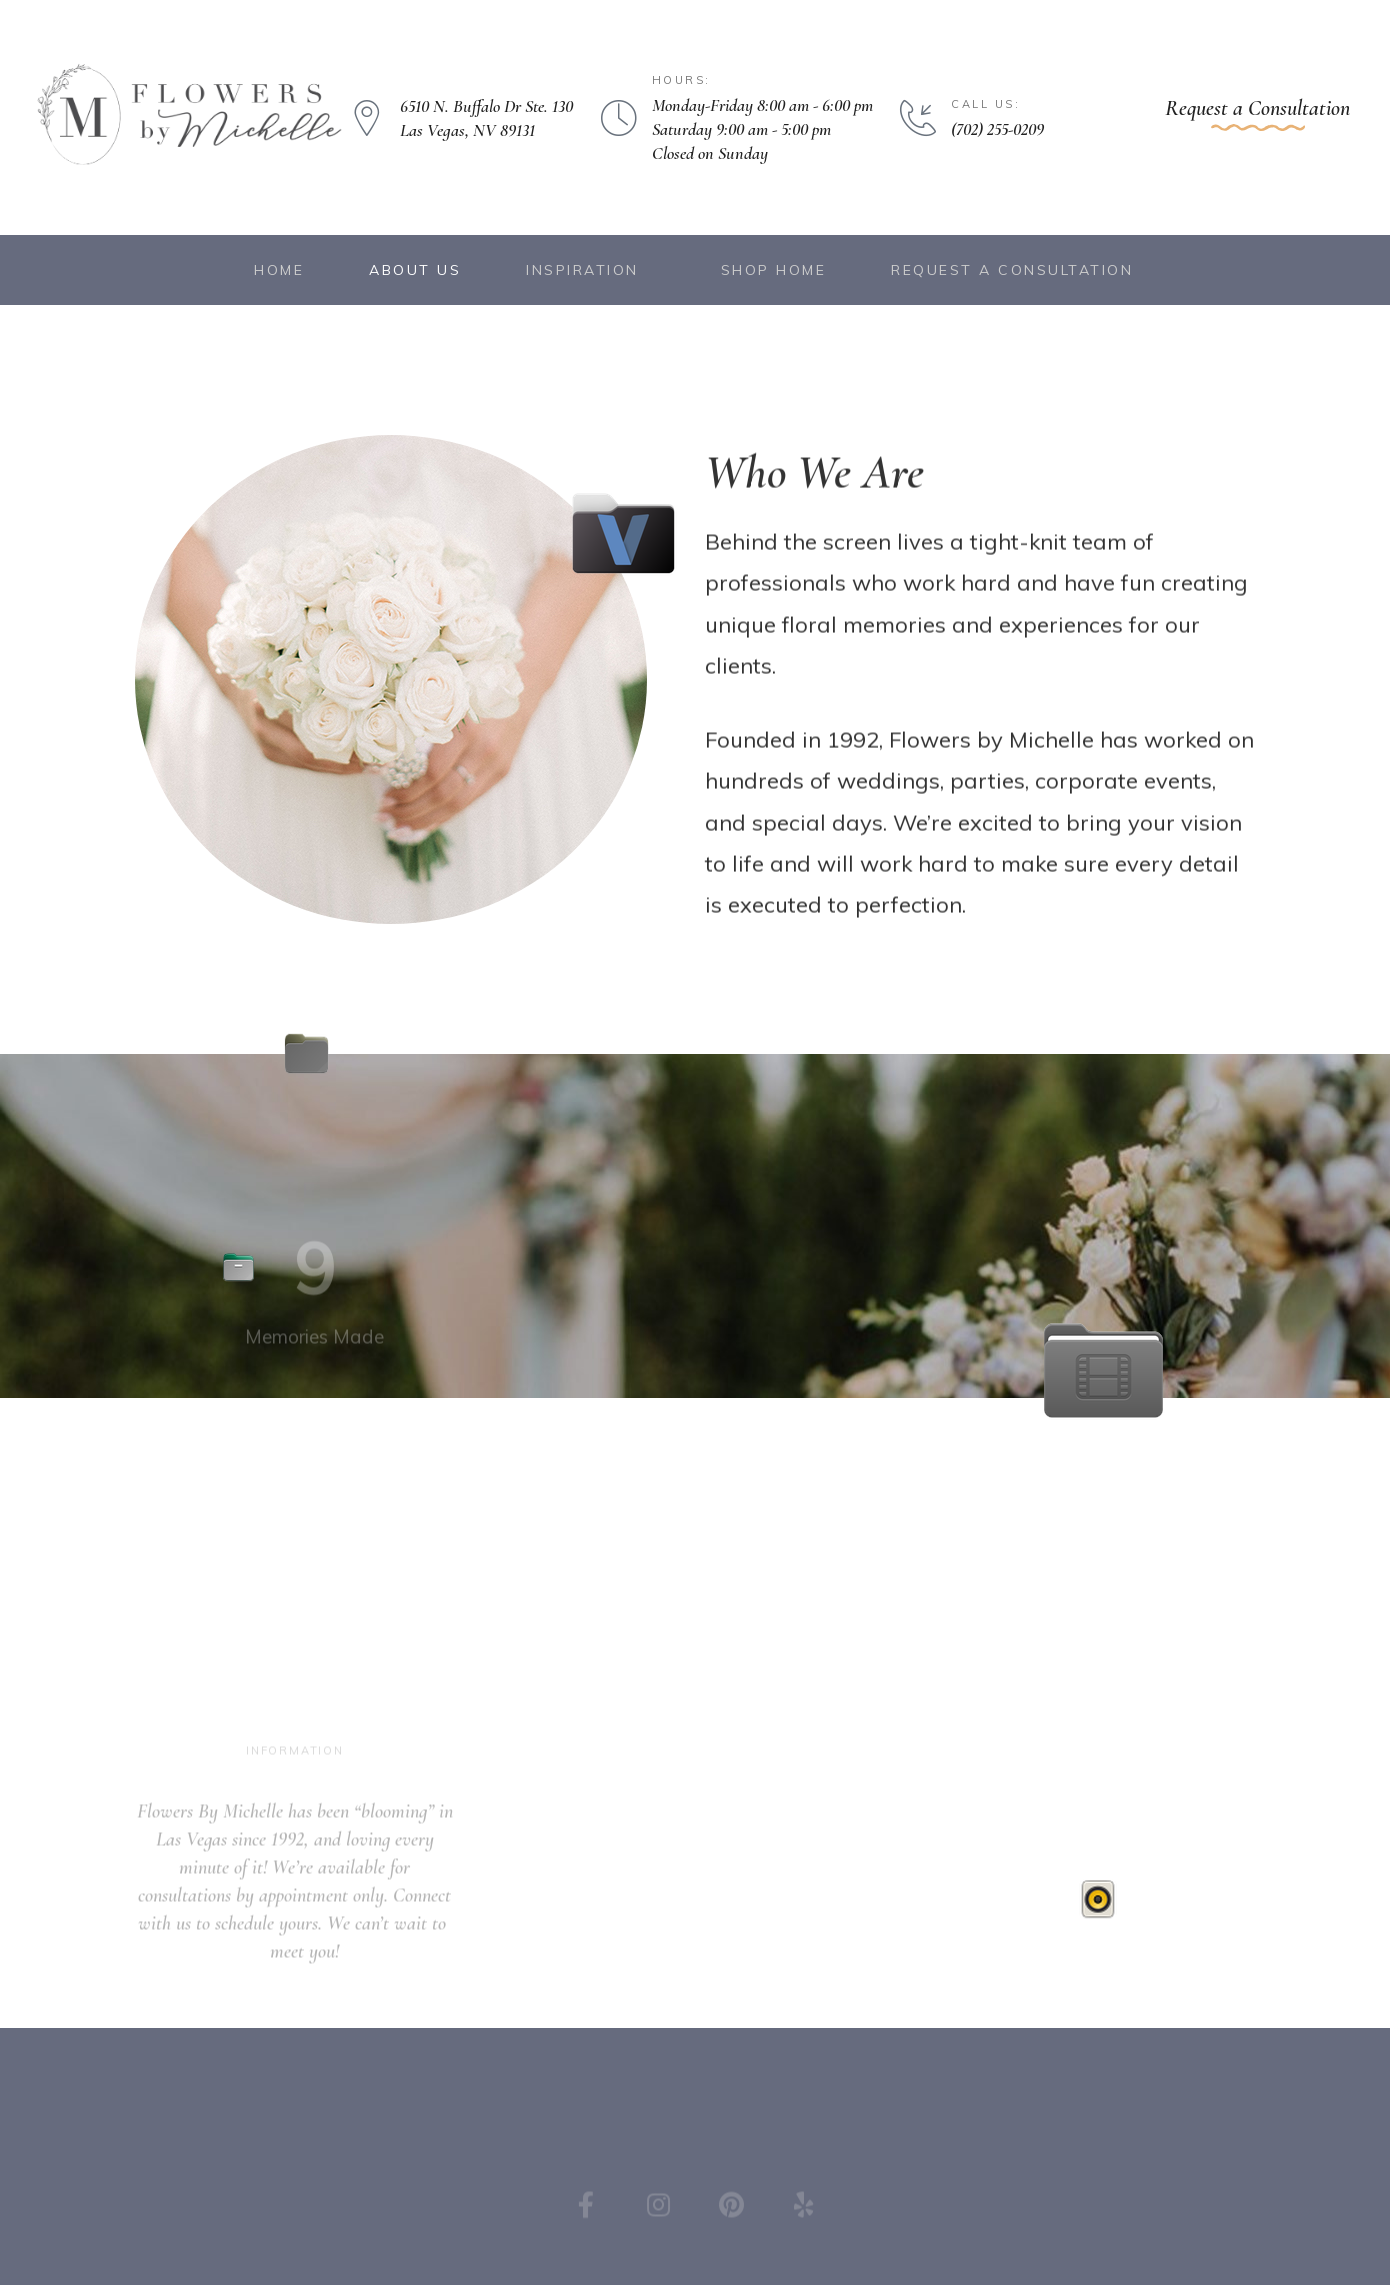 The width and height of the screenshot is (1390, 2285). Describe the element at coordinates (623, 536) in the screenshot. I see `open folder containing files starting with "V"` at that location.